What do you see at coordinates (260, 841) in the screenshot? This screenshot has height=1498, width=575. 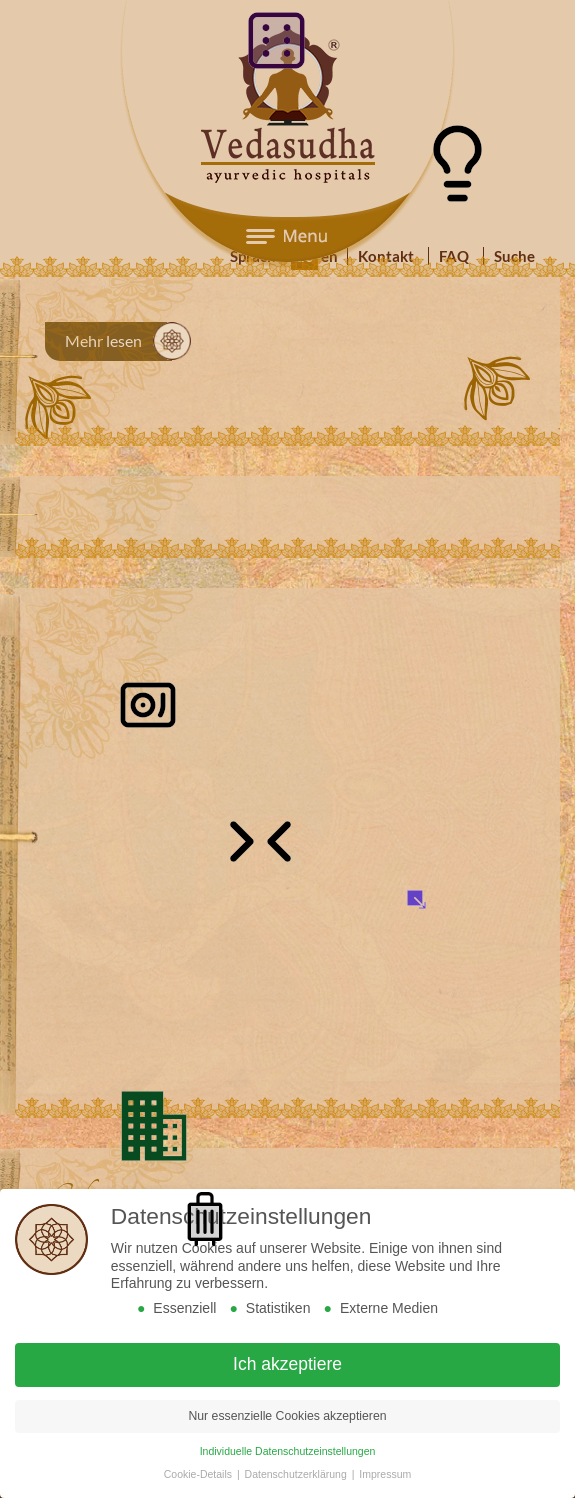 I see `collapse or minimize a panel` at bounding box center [260, 841].